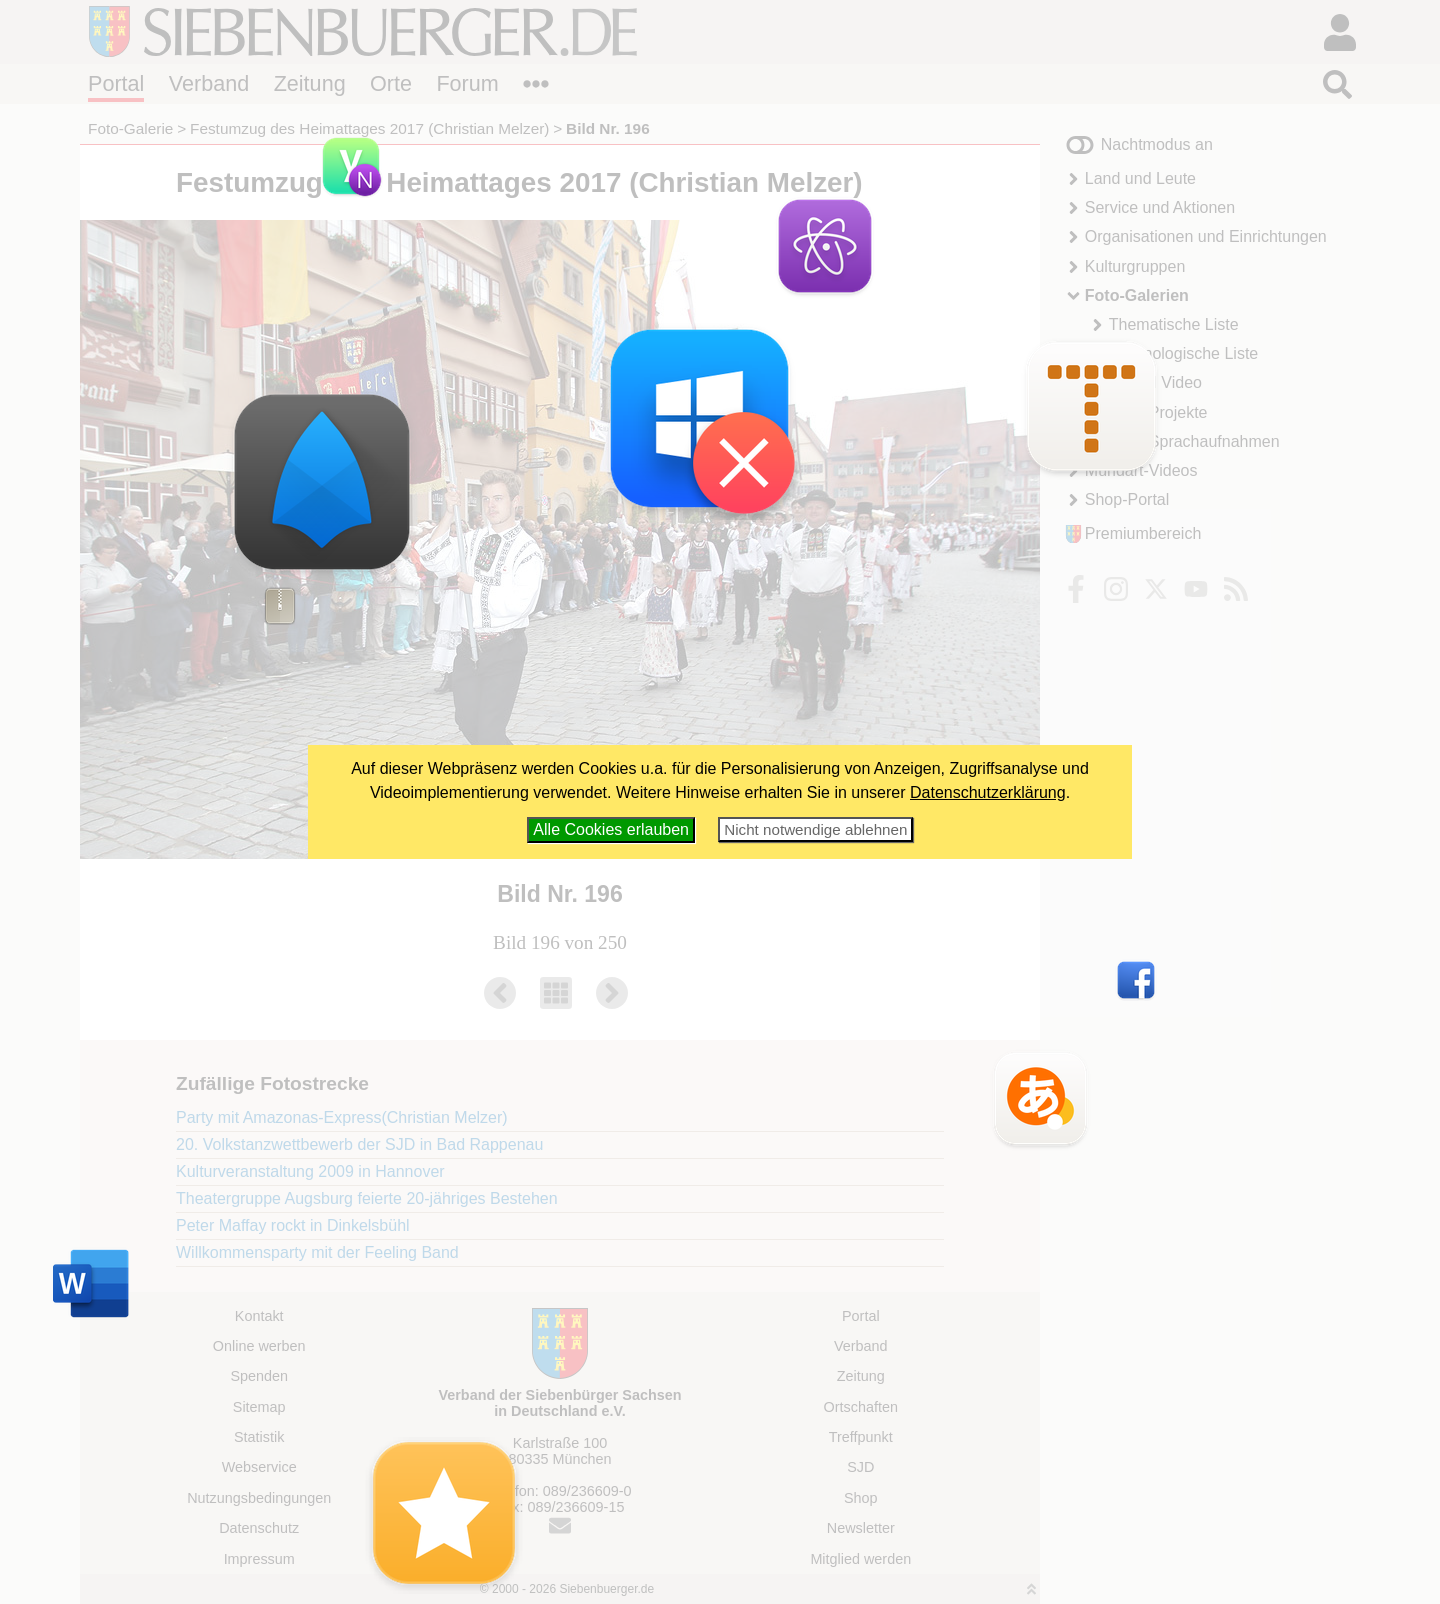  Describe the element at coordinates (1040, 1098) in the screenshot. I see `open mozc japanese input method editor` at that location.